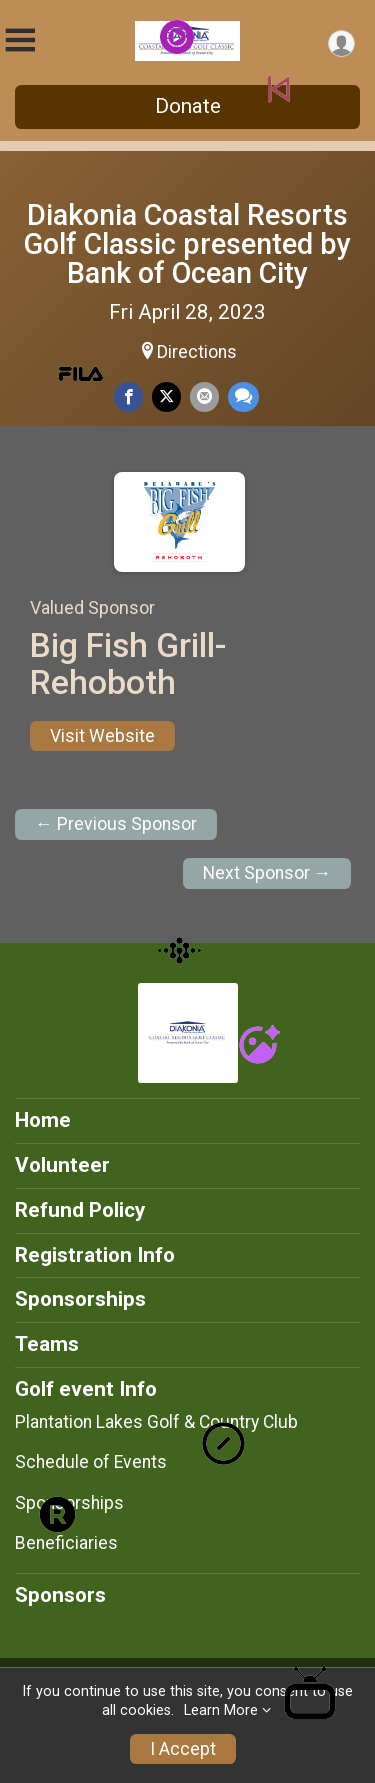  I want to click on Fila brand logo, so click(81, 374).